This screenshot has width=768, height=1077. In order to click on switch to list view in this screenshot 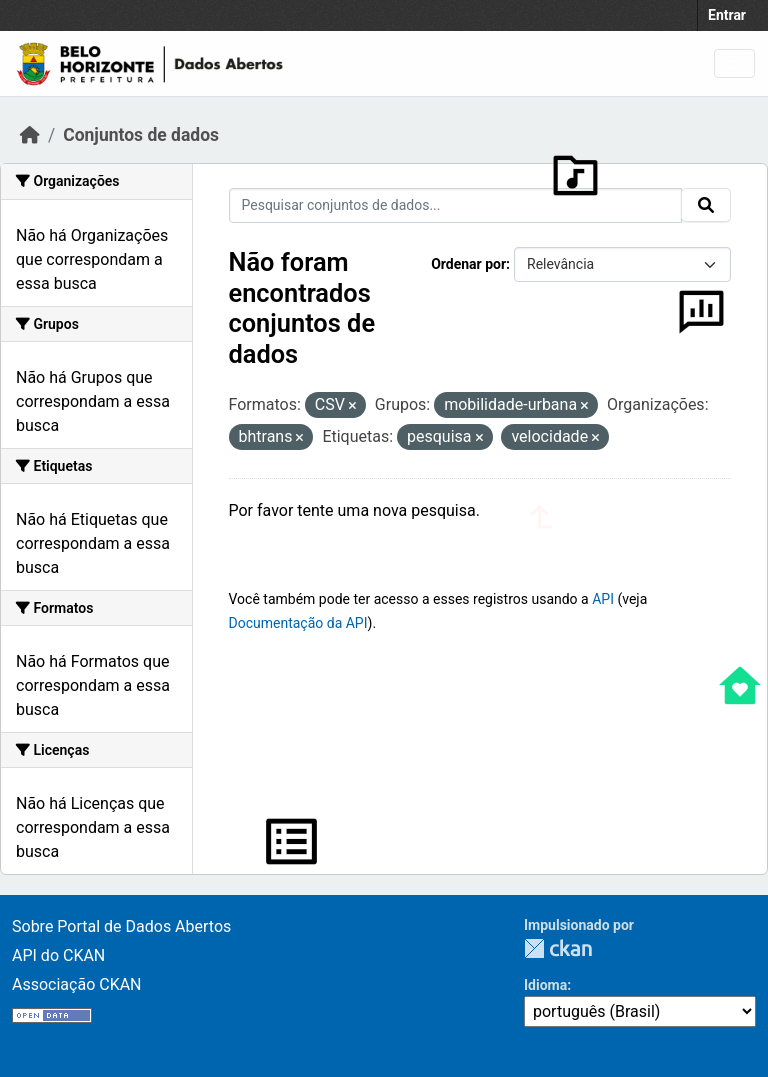, I will do `click(291, 841)`.